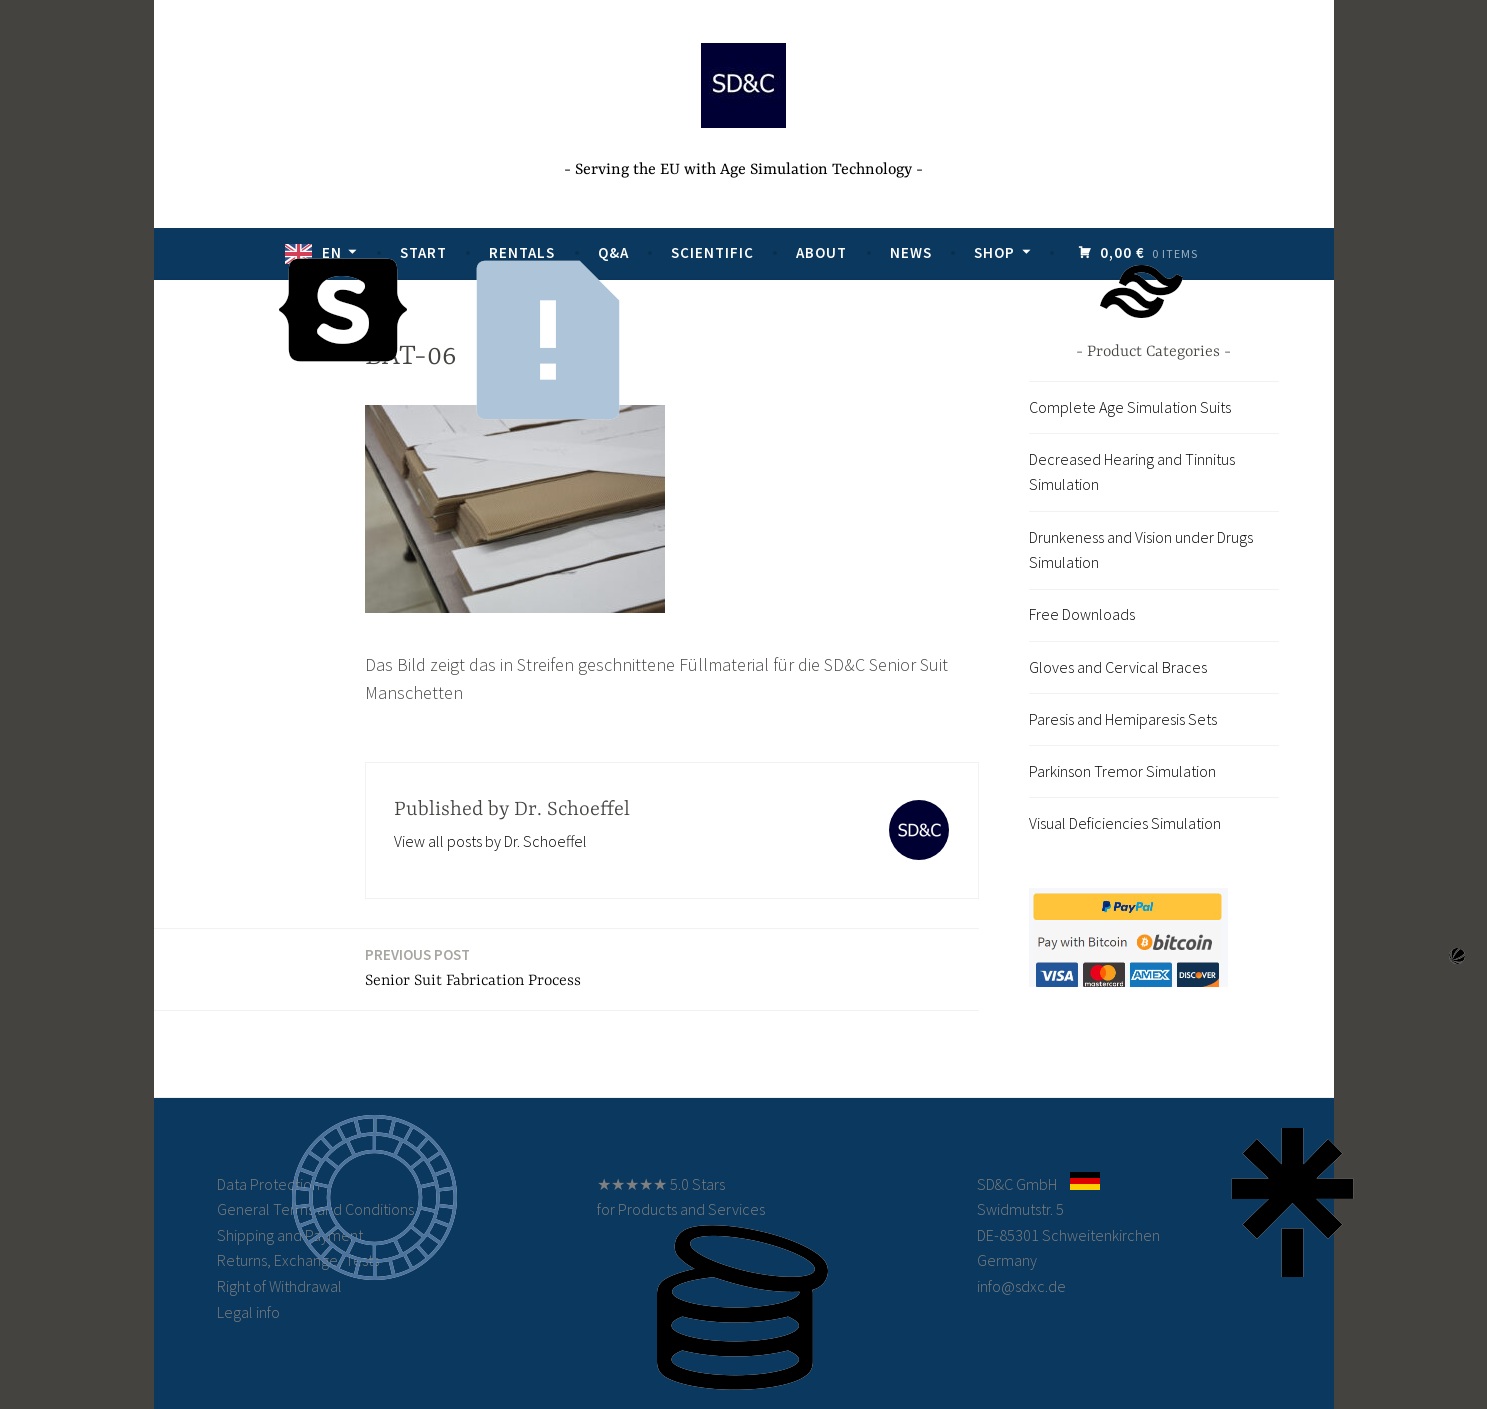  Describe the element at coordinates (1292, 1202) in the screenshot. I see `visit linktree profile` at that location.